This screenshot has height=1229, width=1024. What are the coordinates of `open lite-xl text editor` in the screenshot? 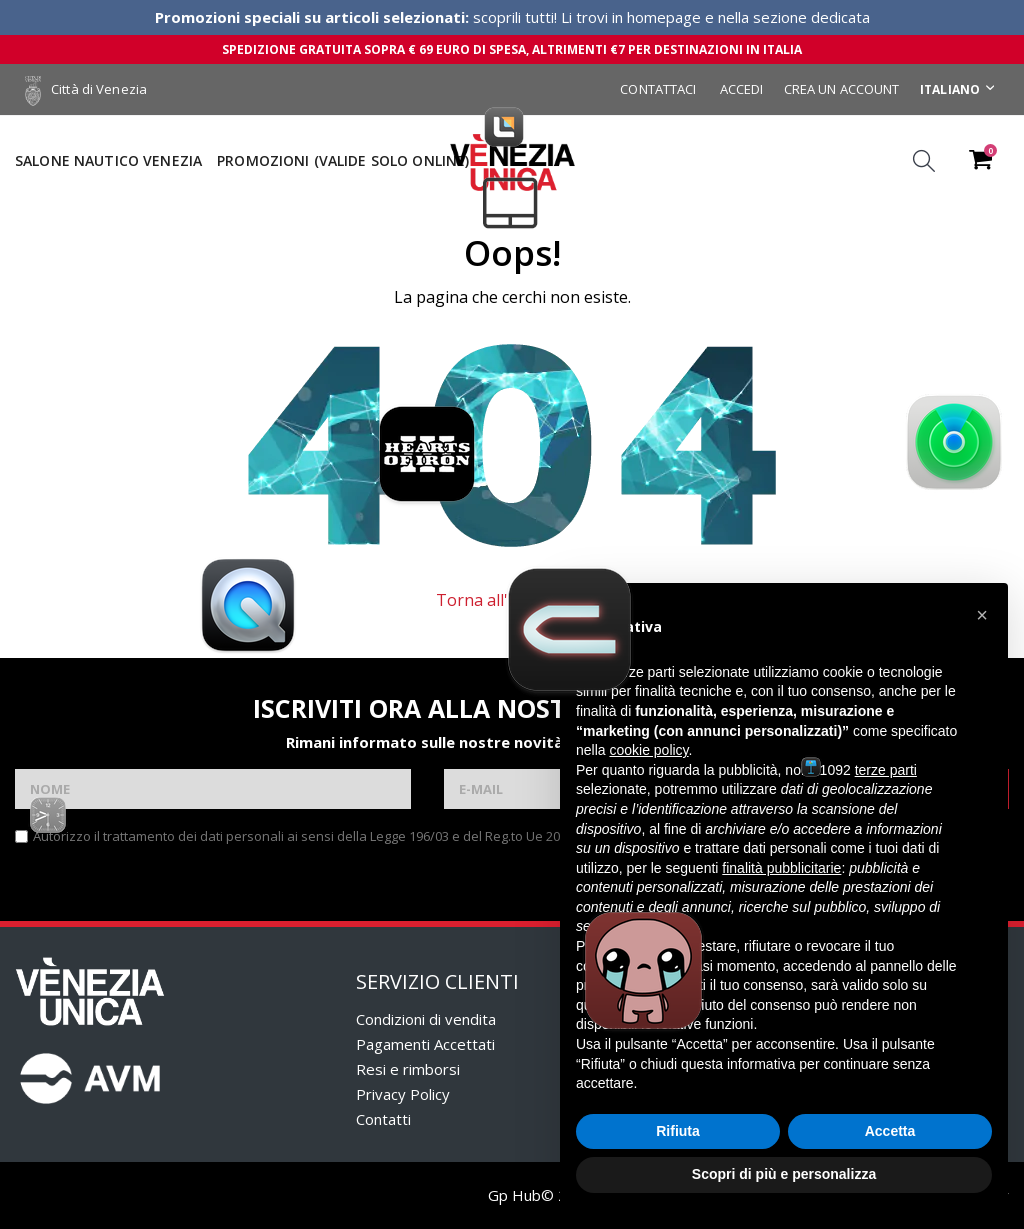 It's located at (504, 127).